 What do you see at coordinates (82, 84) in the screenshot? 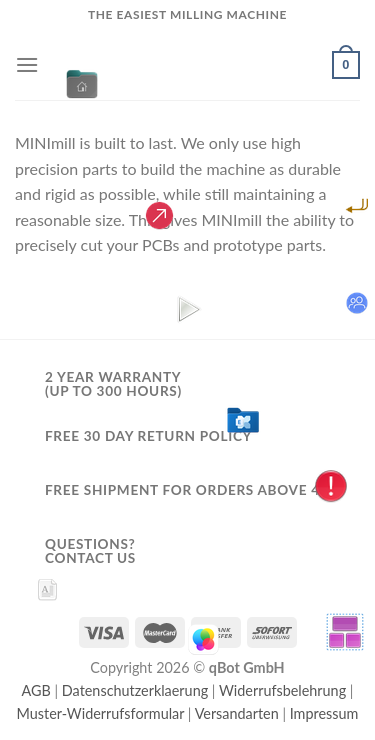
I see `access your home folder` at bounding box center [82, 84].